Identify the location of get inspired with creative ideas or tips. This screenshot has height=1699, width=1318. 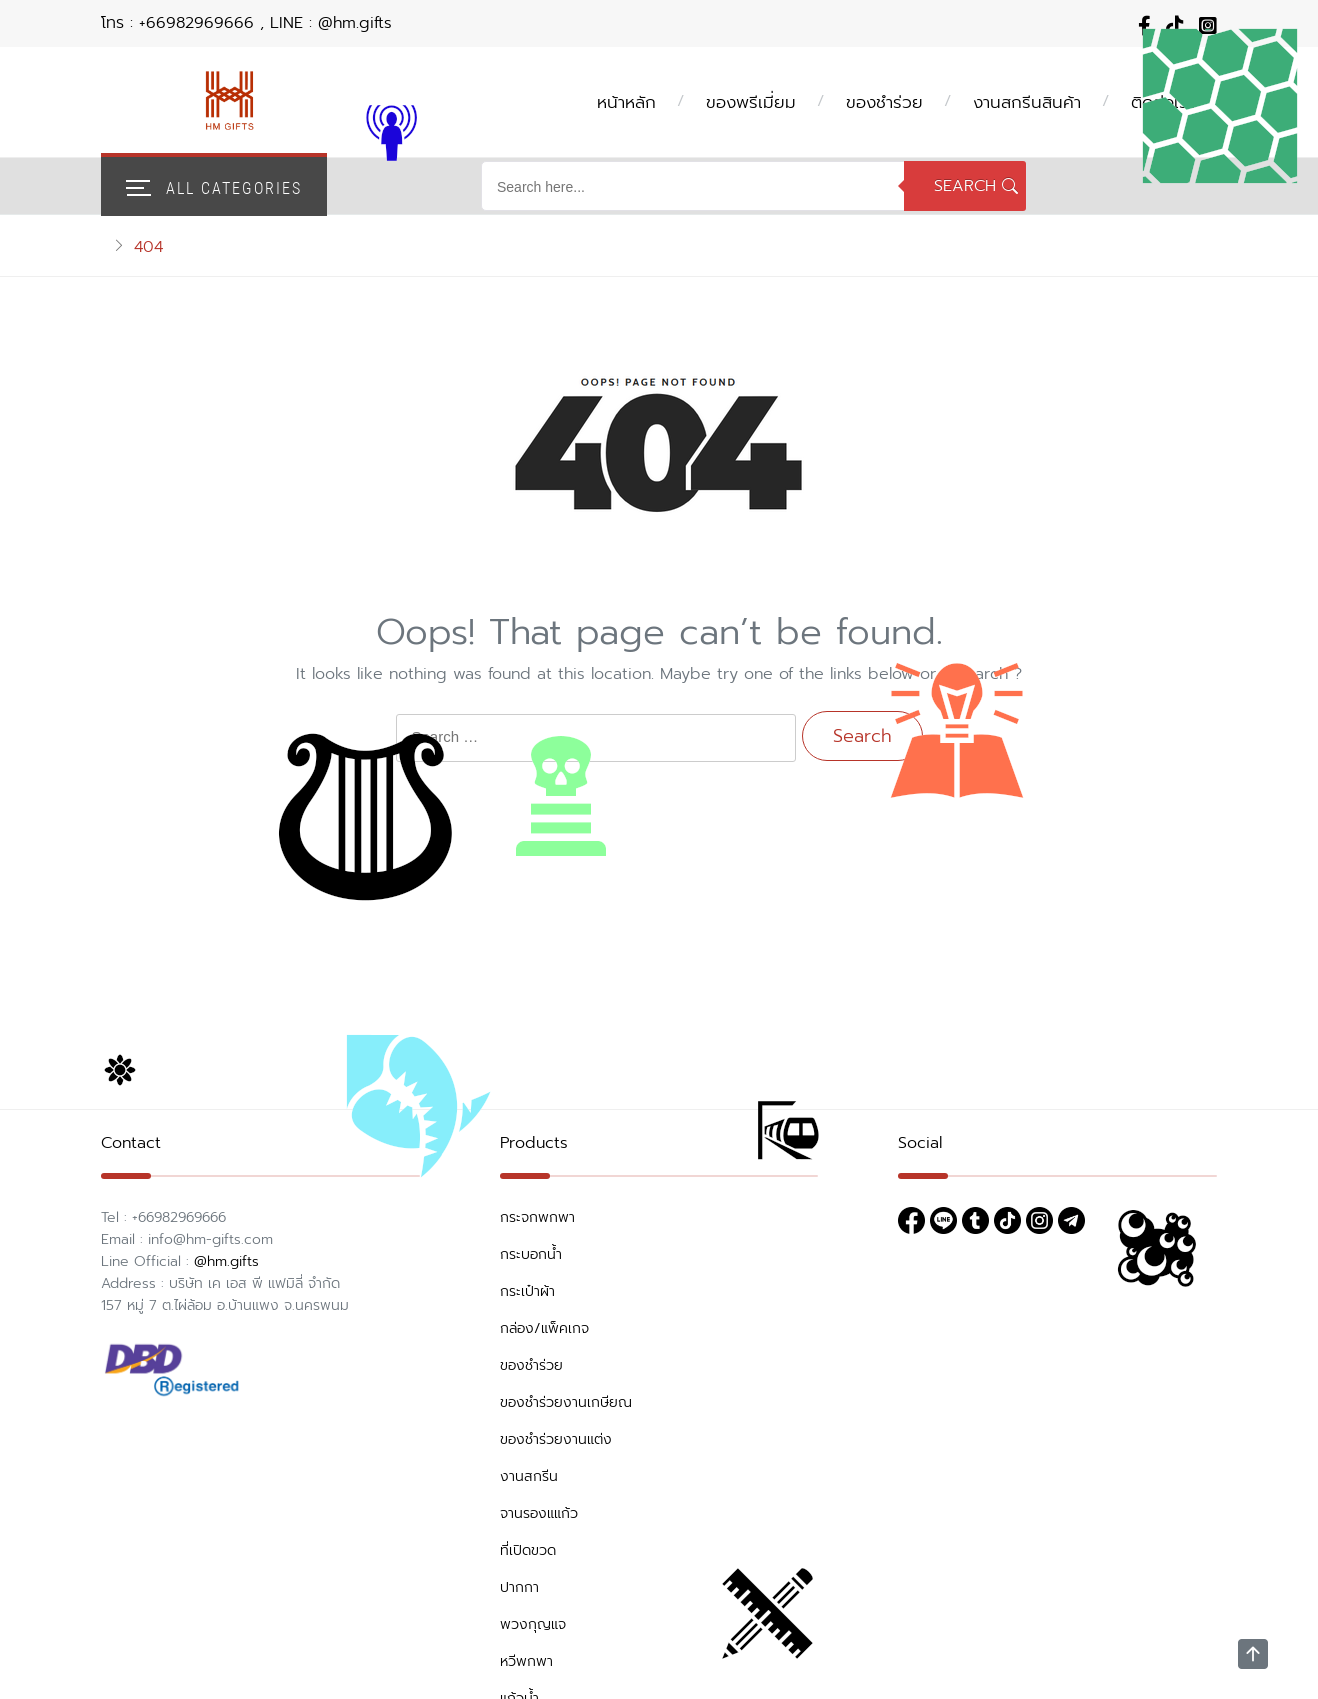
(957, 731).